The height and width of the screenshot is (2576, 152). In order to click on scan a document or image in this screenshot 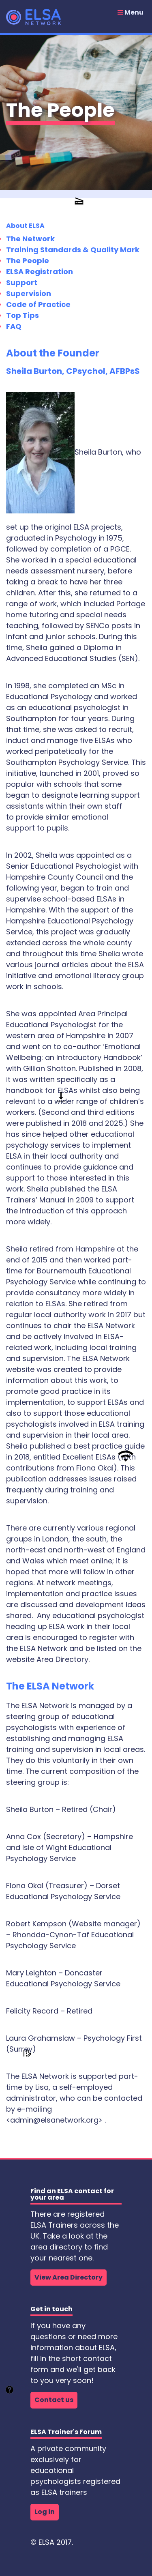, I will do `click(79, 201)`.